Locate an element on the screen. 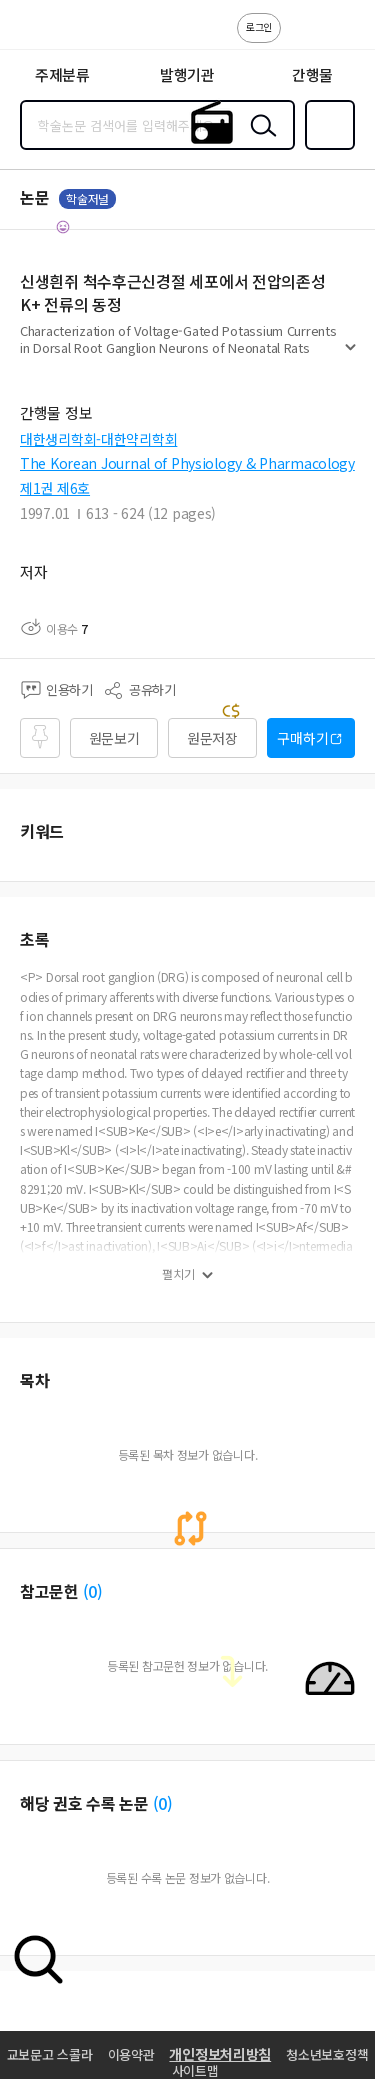  compare code versions or branches is located at coordinates (190, 1528).